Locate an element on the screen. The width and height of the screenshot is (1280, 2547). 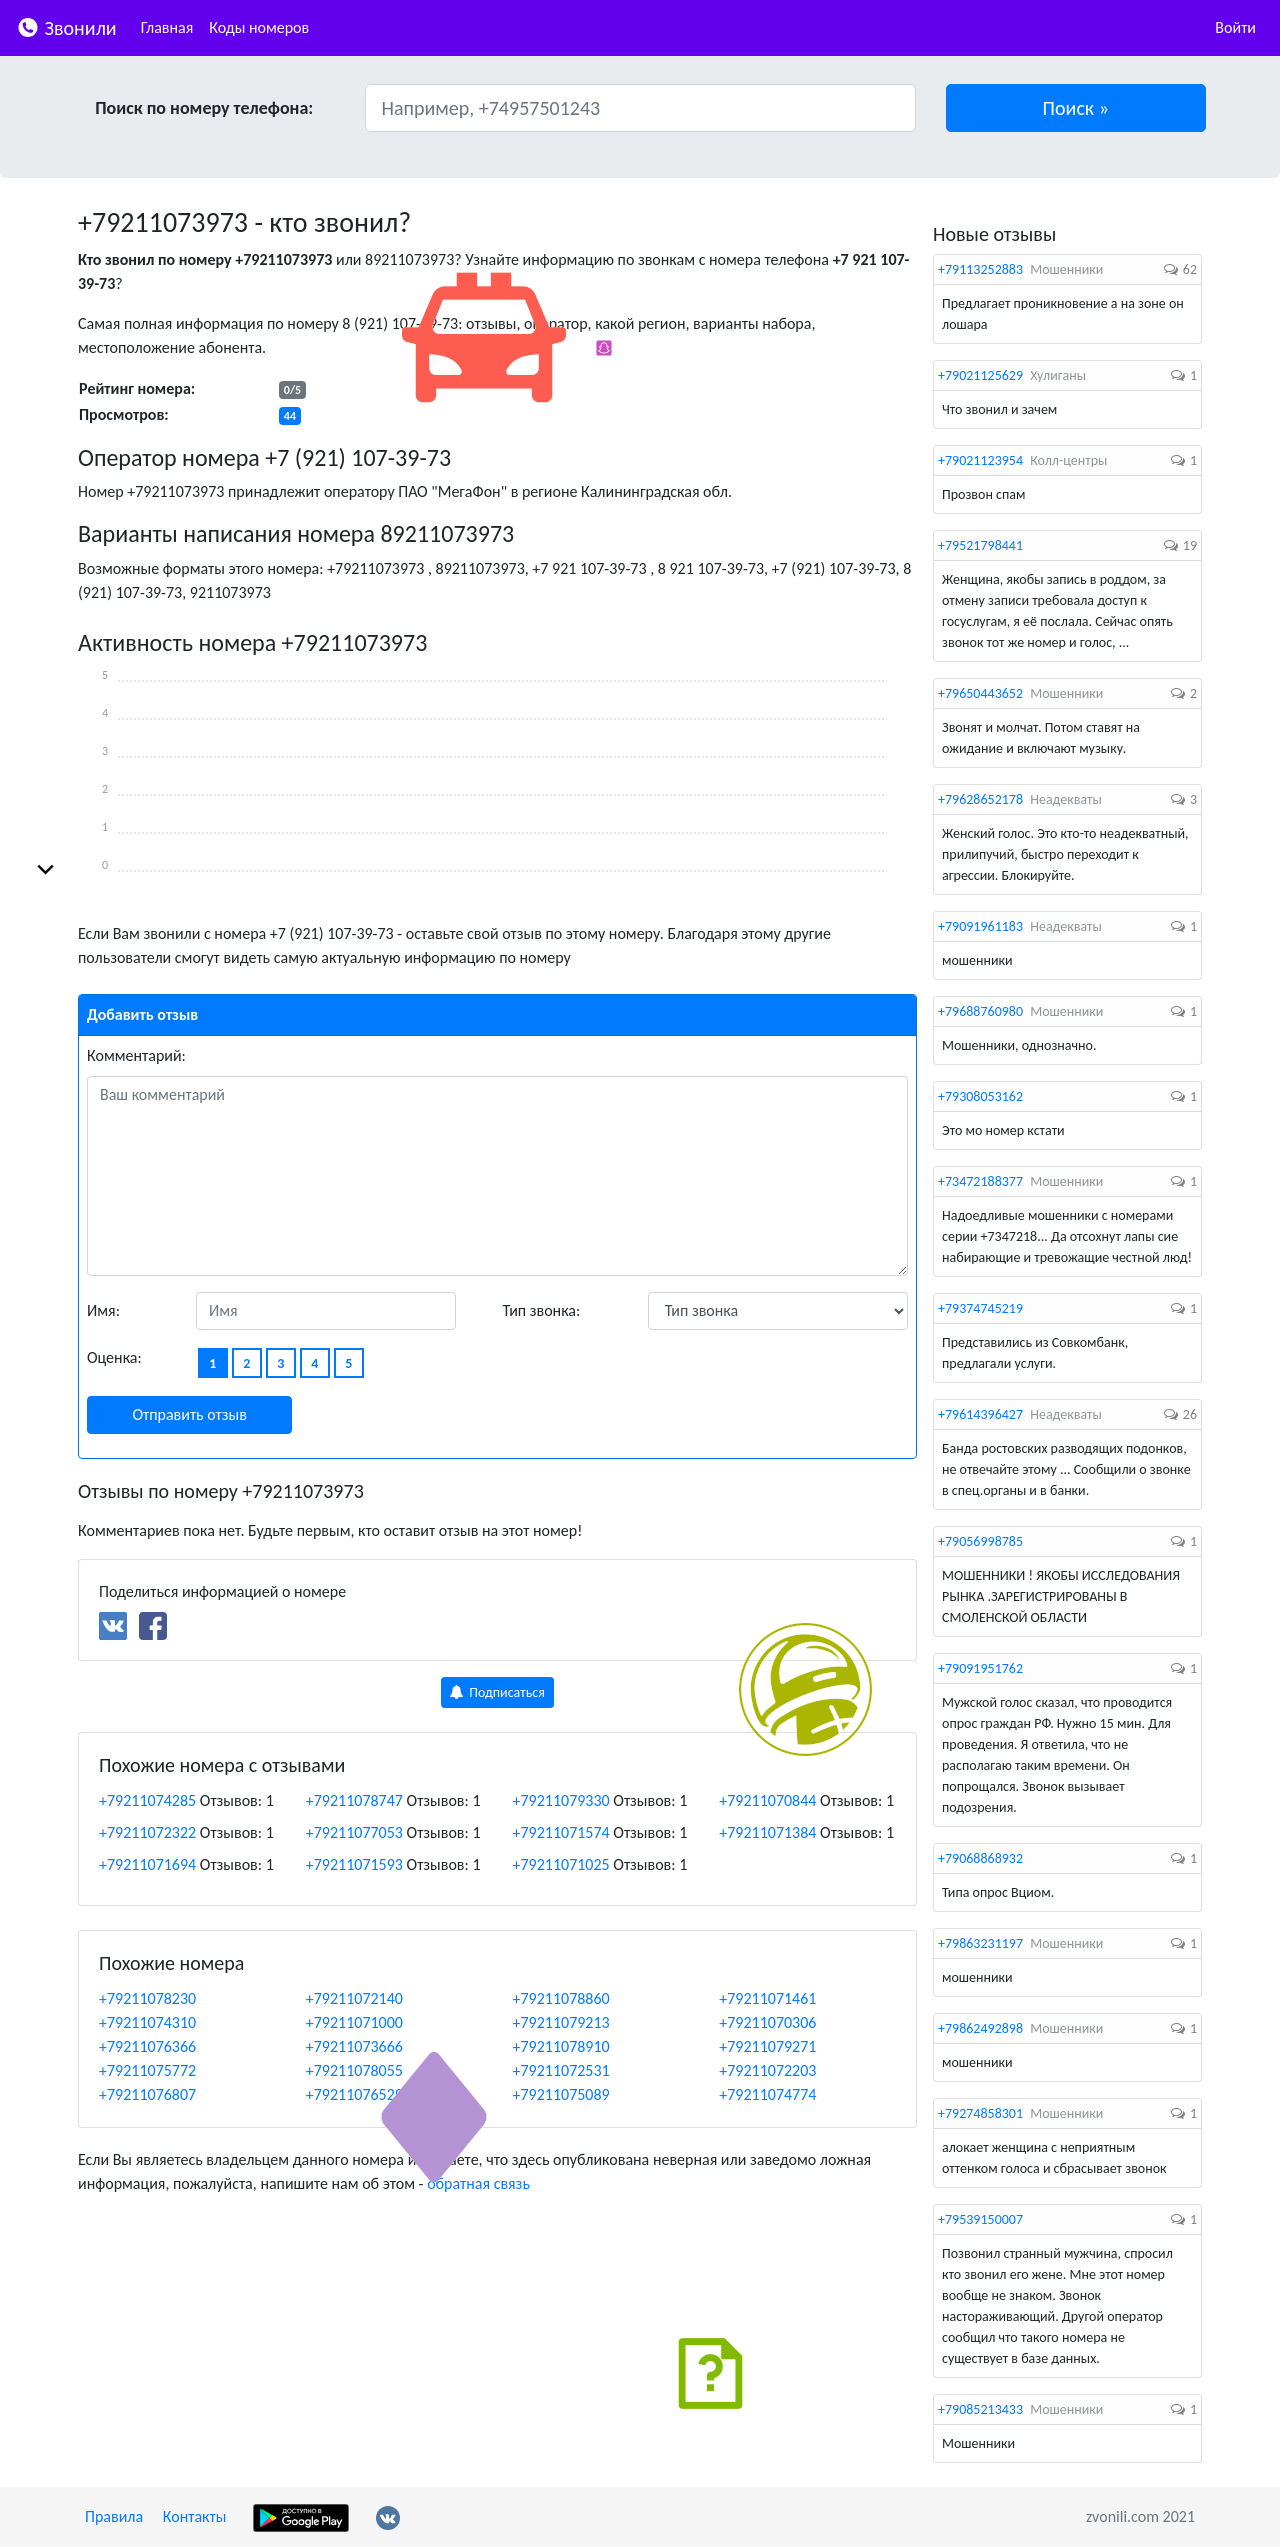
open snapchat app is located at coordinates (604, 348).